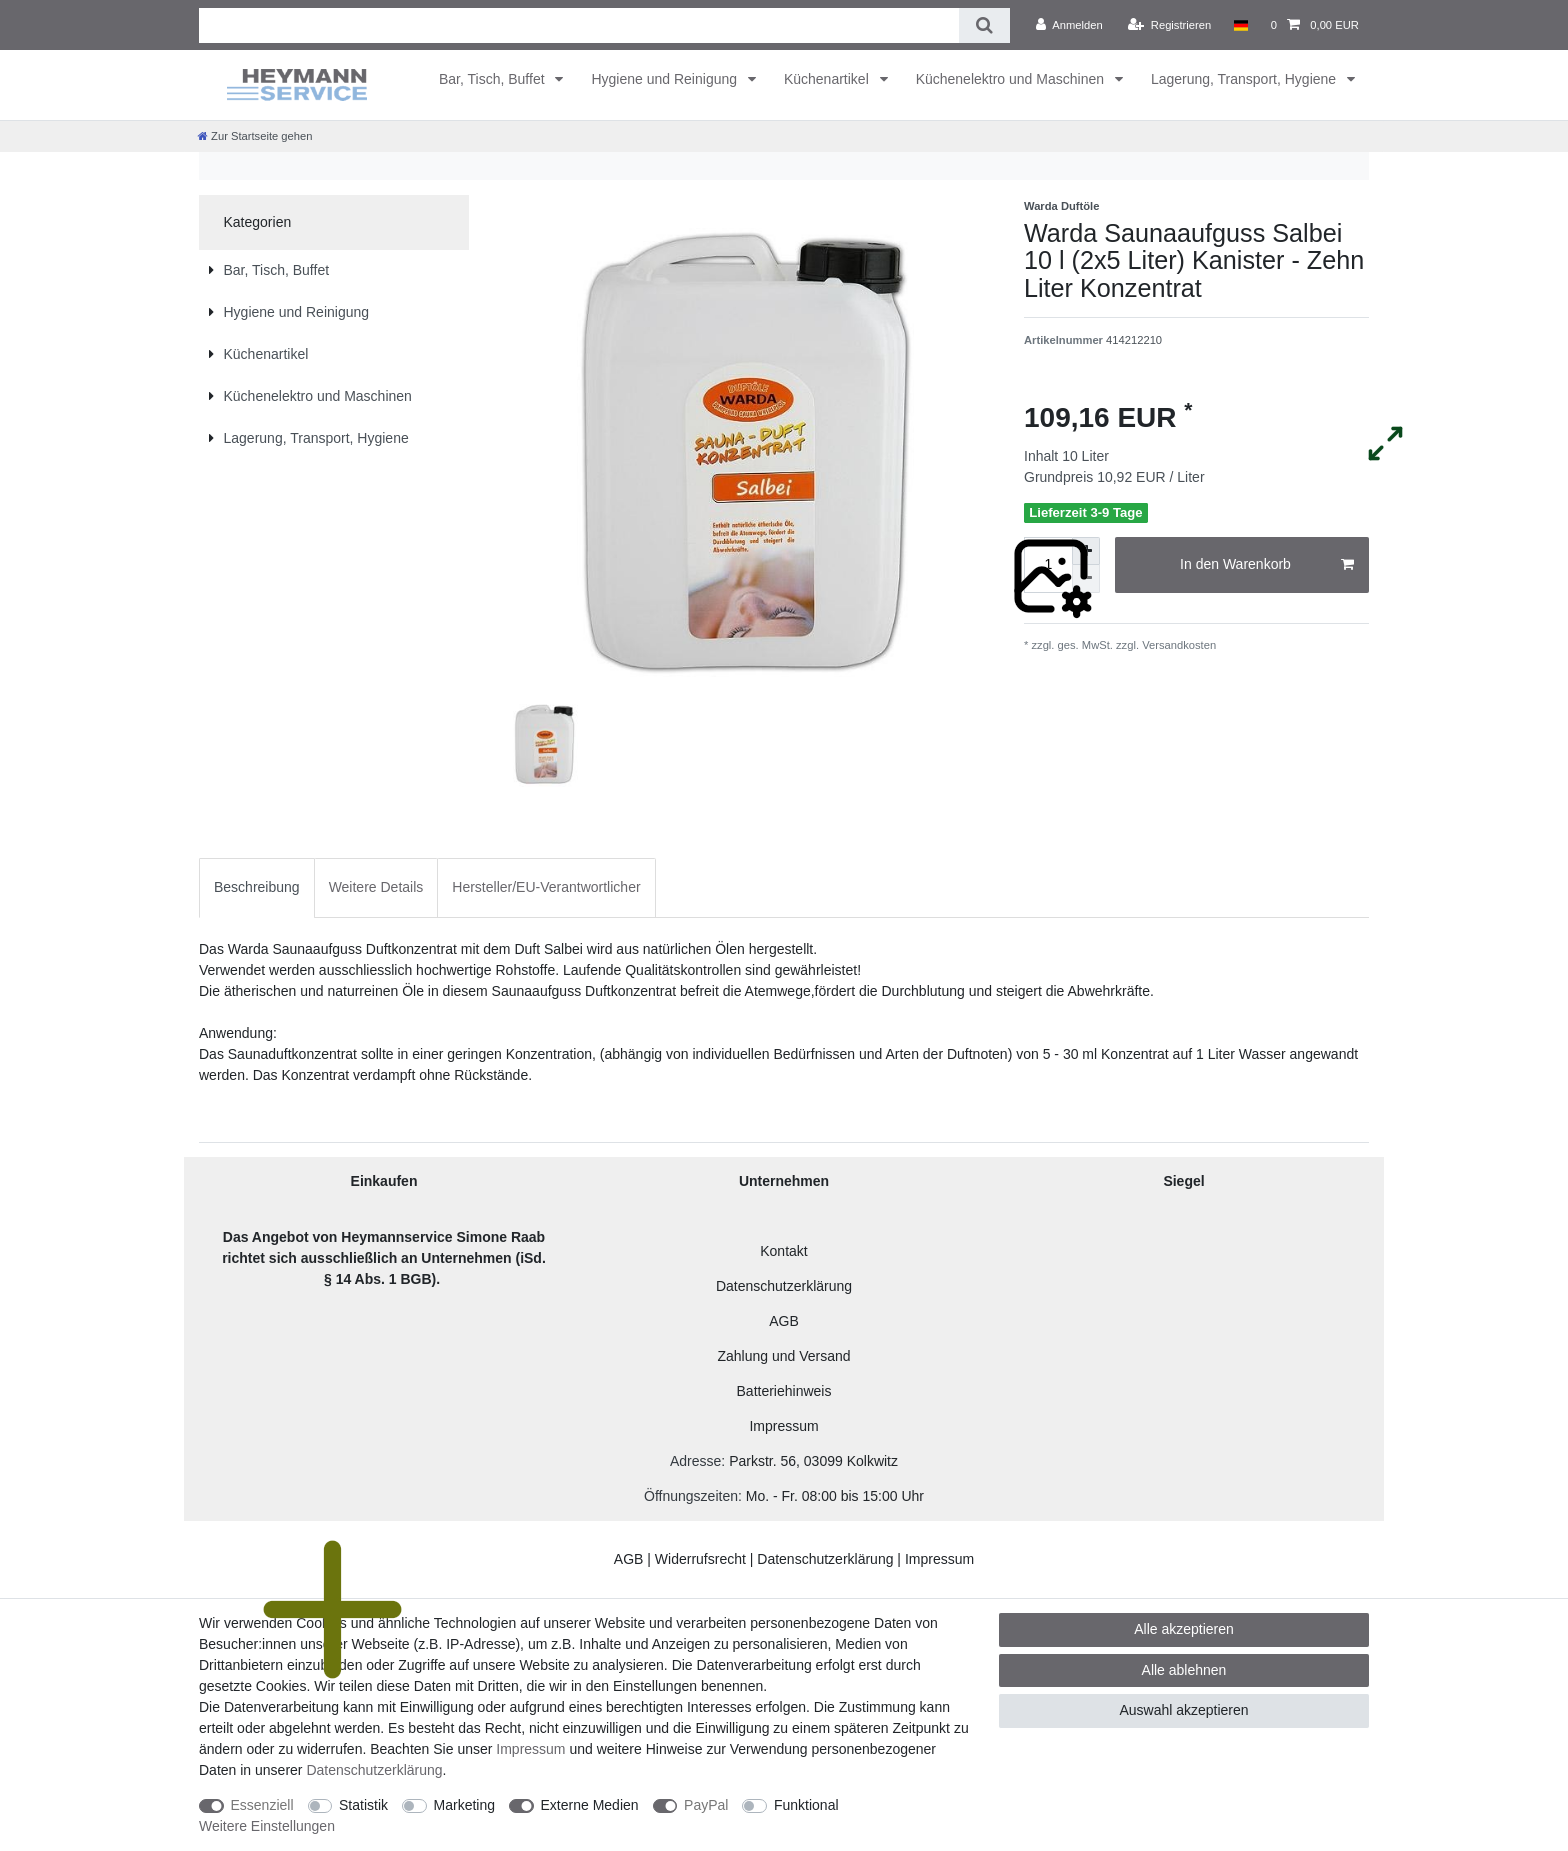  I want to click on access image or photo settings, so click(1051, 576).